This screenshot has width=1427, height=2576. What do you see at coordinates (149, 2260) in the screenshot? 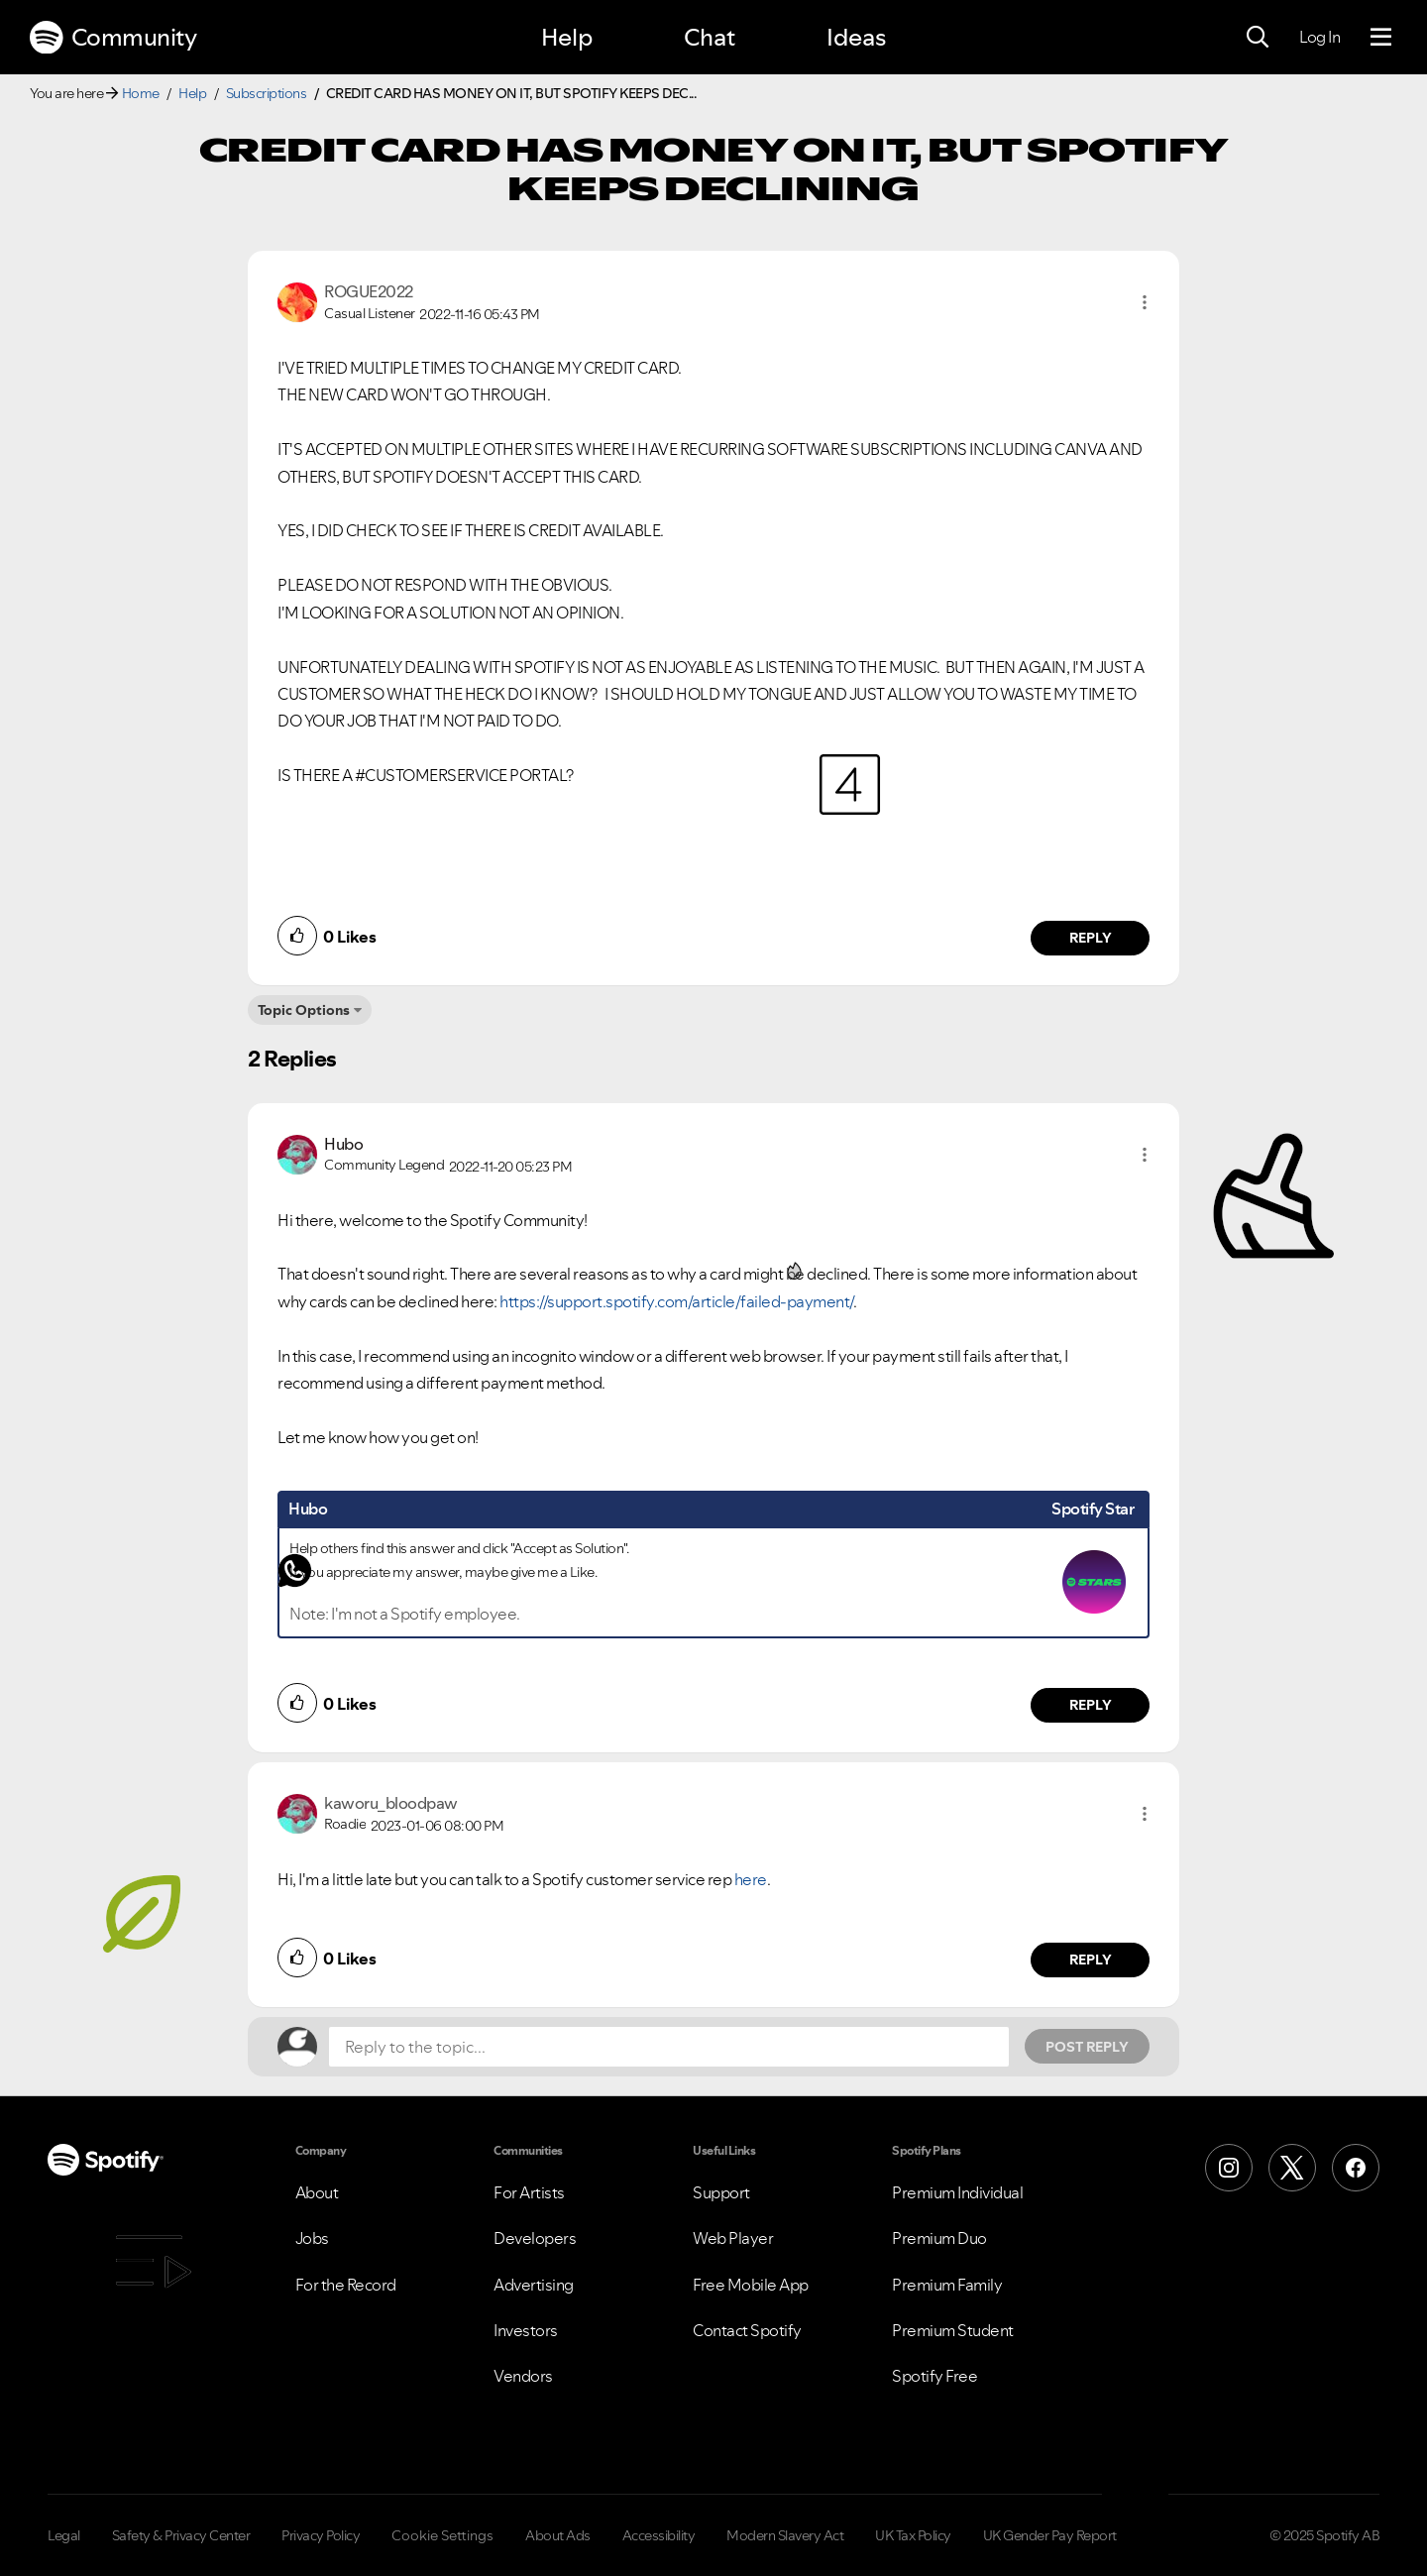
I see `view playback queue` at bounding box center [149, 2260].